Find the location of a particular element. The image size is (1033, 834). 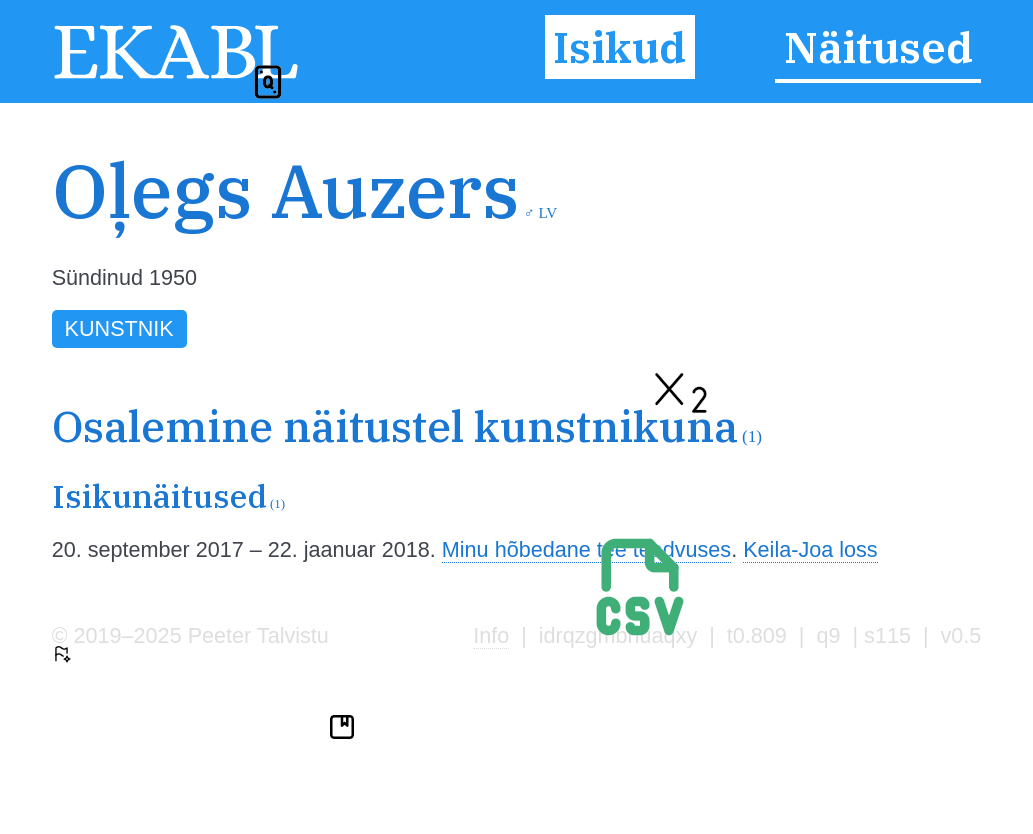

indicates a CSV file type is located at coordinates (640, 587).